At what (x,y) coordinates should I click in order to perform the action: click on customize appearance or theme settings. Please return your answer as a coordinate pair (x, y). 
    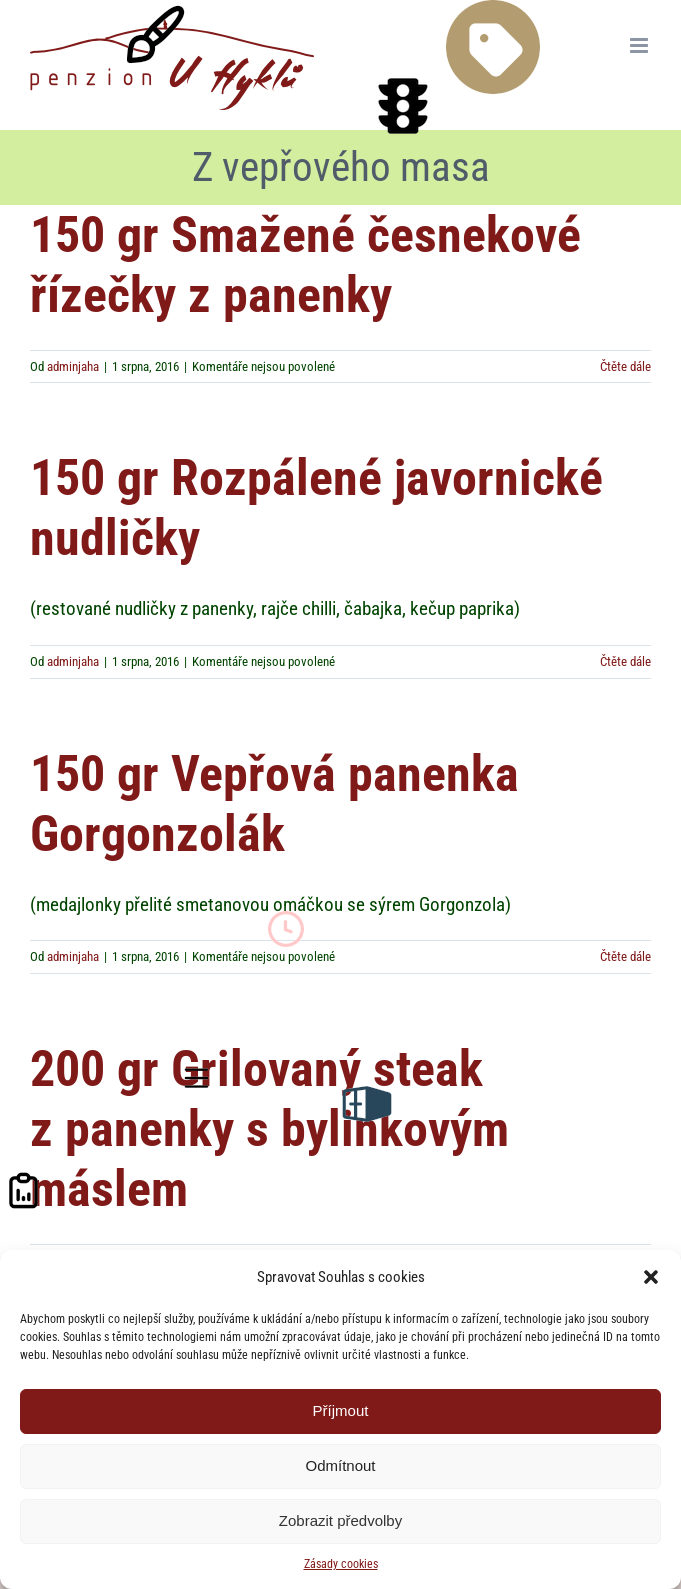
    Looking at the image, I should click on (156, 34).